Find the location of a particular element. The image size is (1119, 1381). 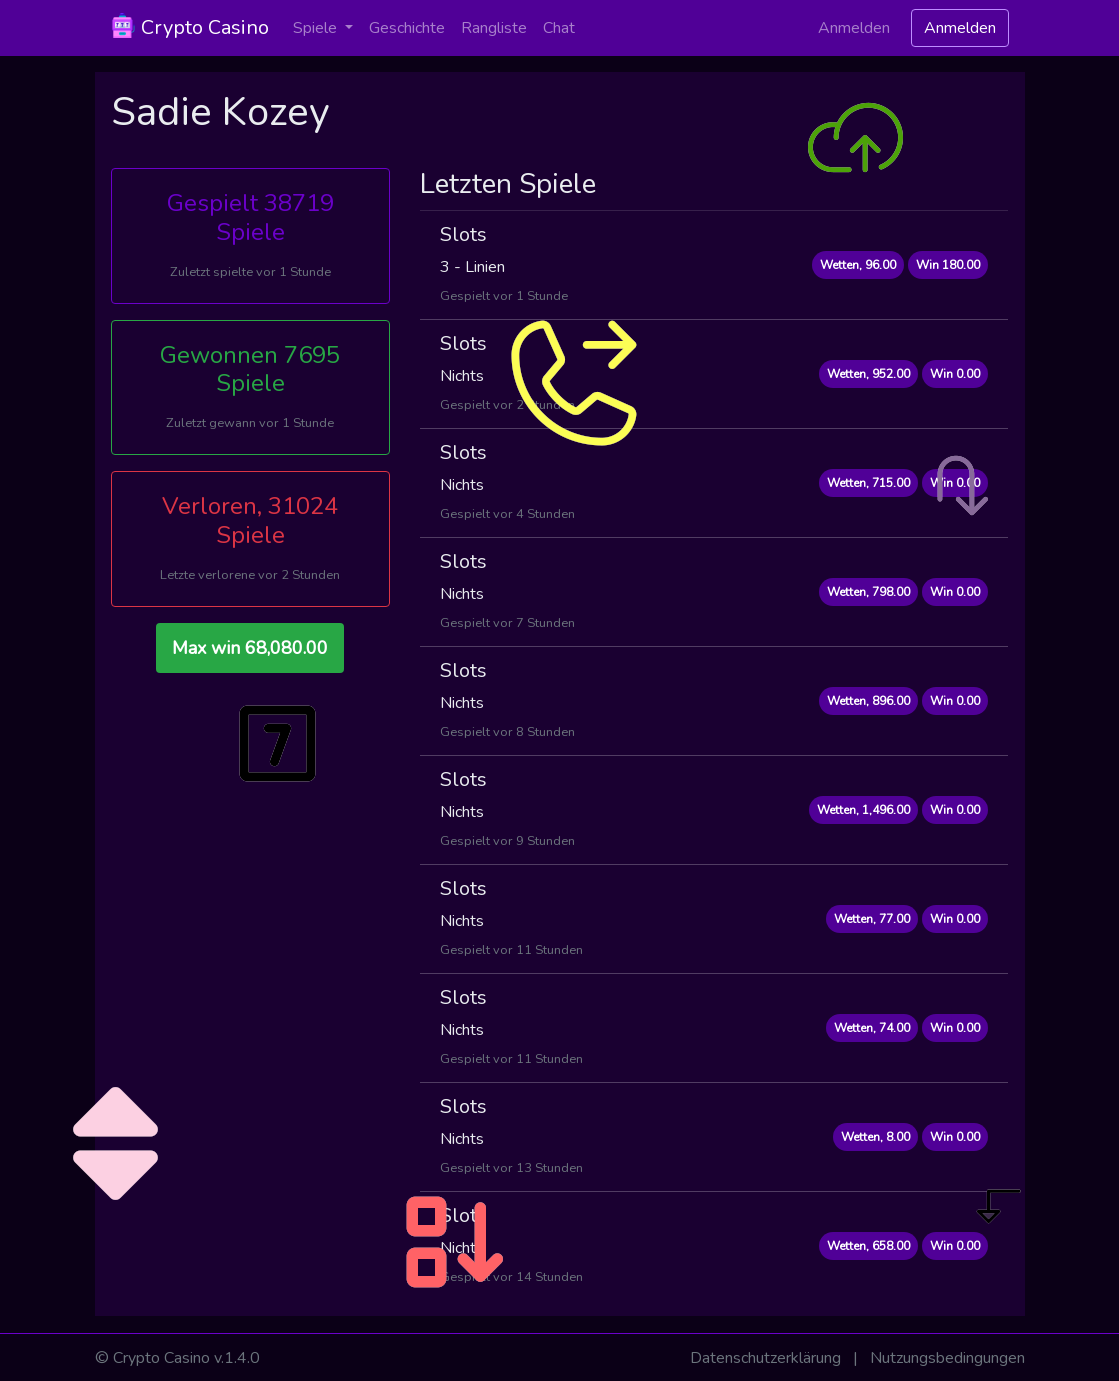

sort items in a list is located at coordinates (115, 1143).